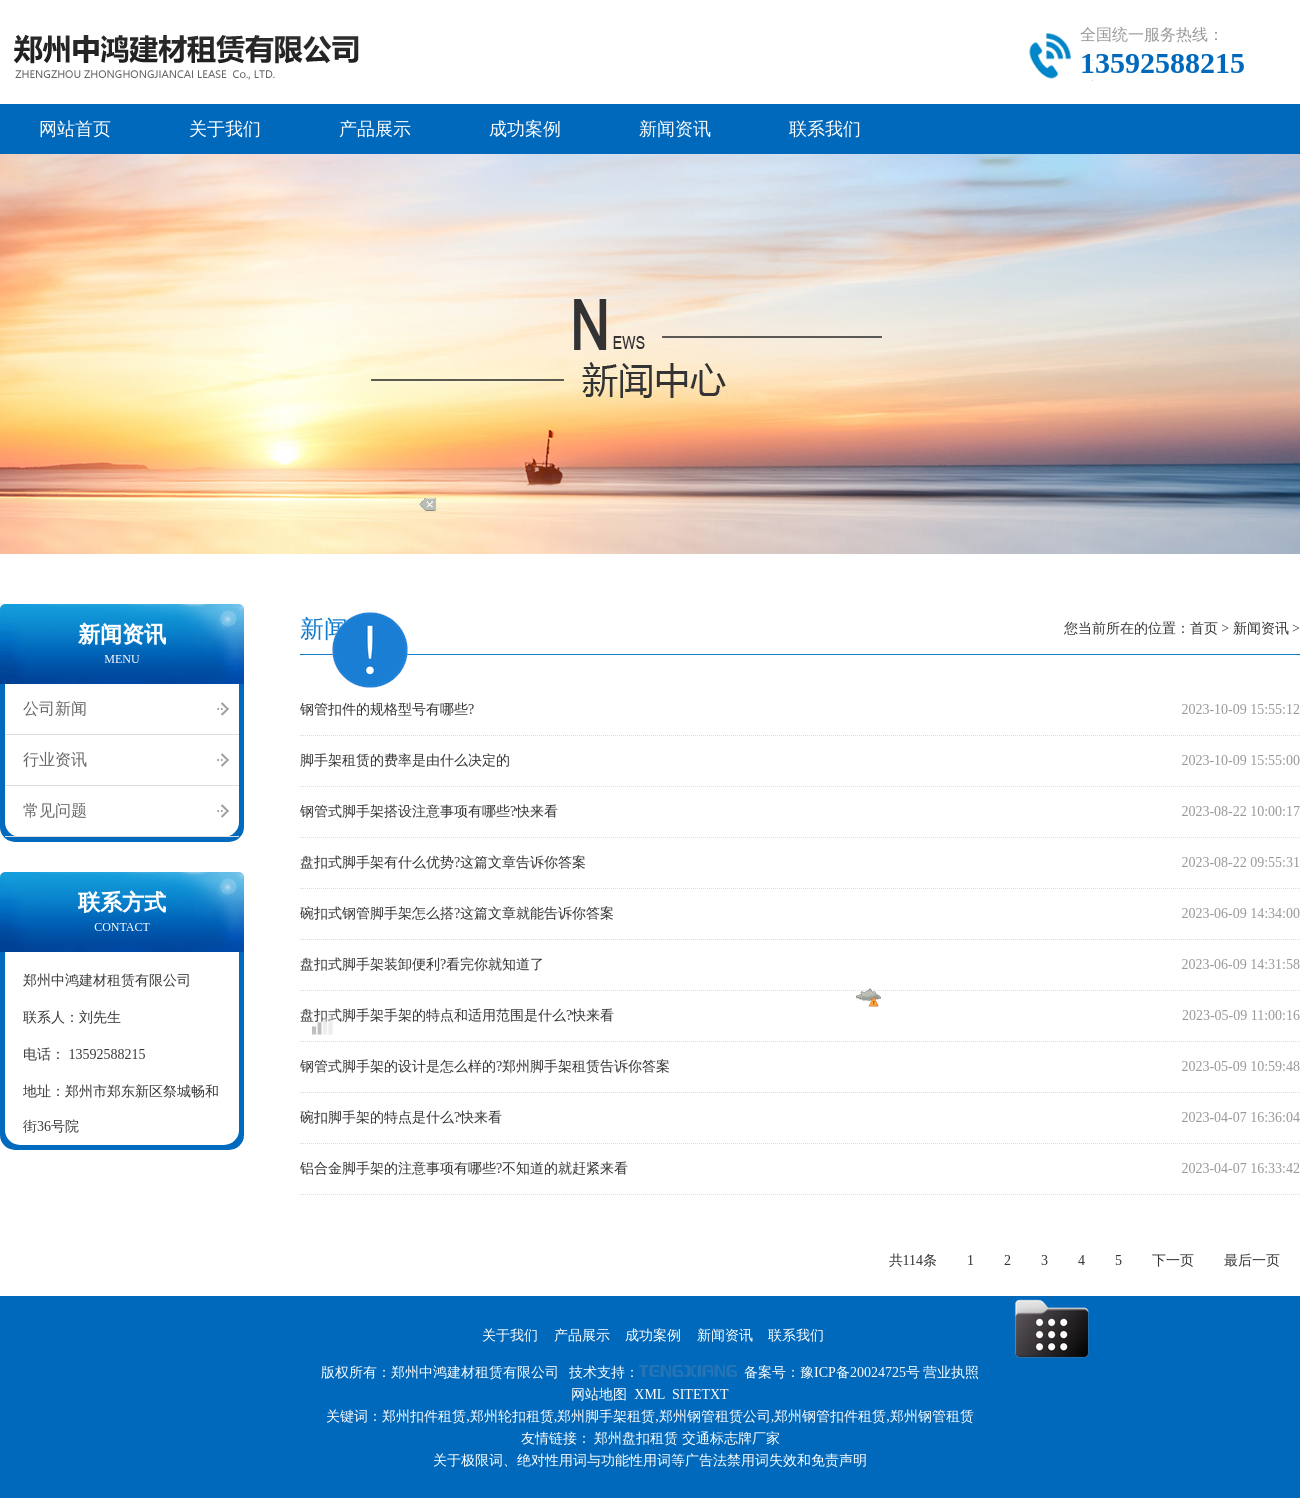 The image size is (1300, 1498). I want to click on mark an email as important, so click(370, 650).